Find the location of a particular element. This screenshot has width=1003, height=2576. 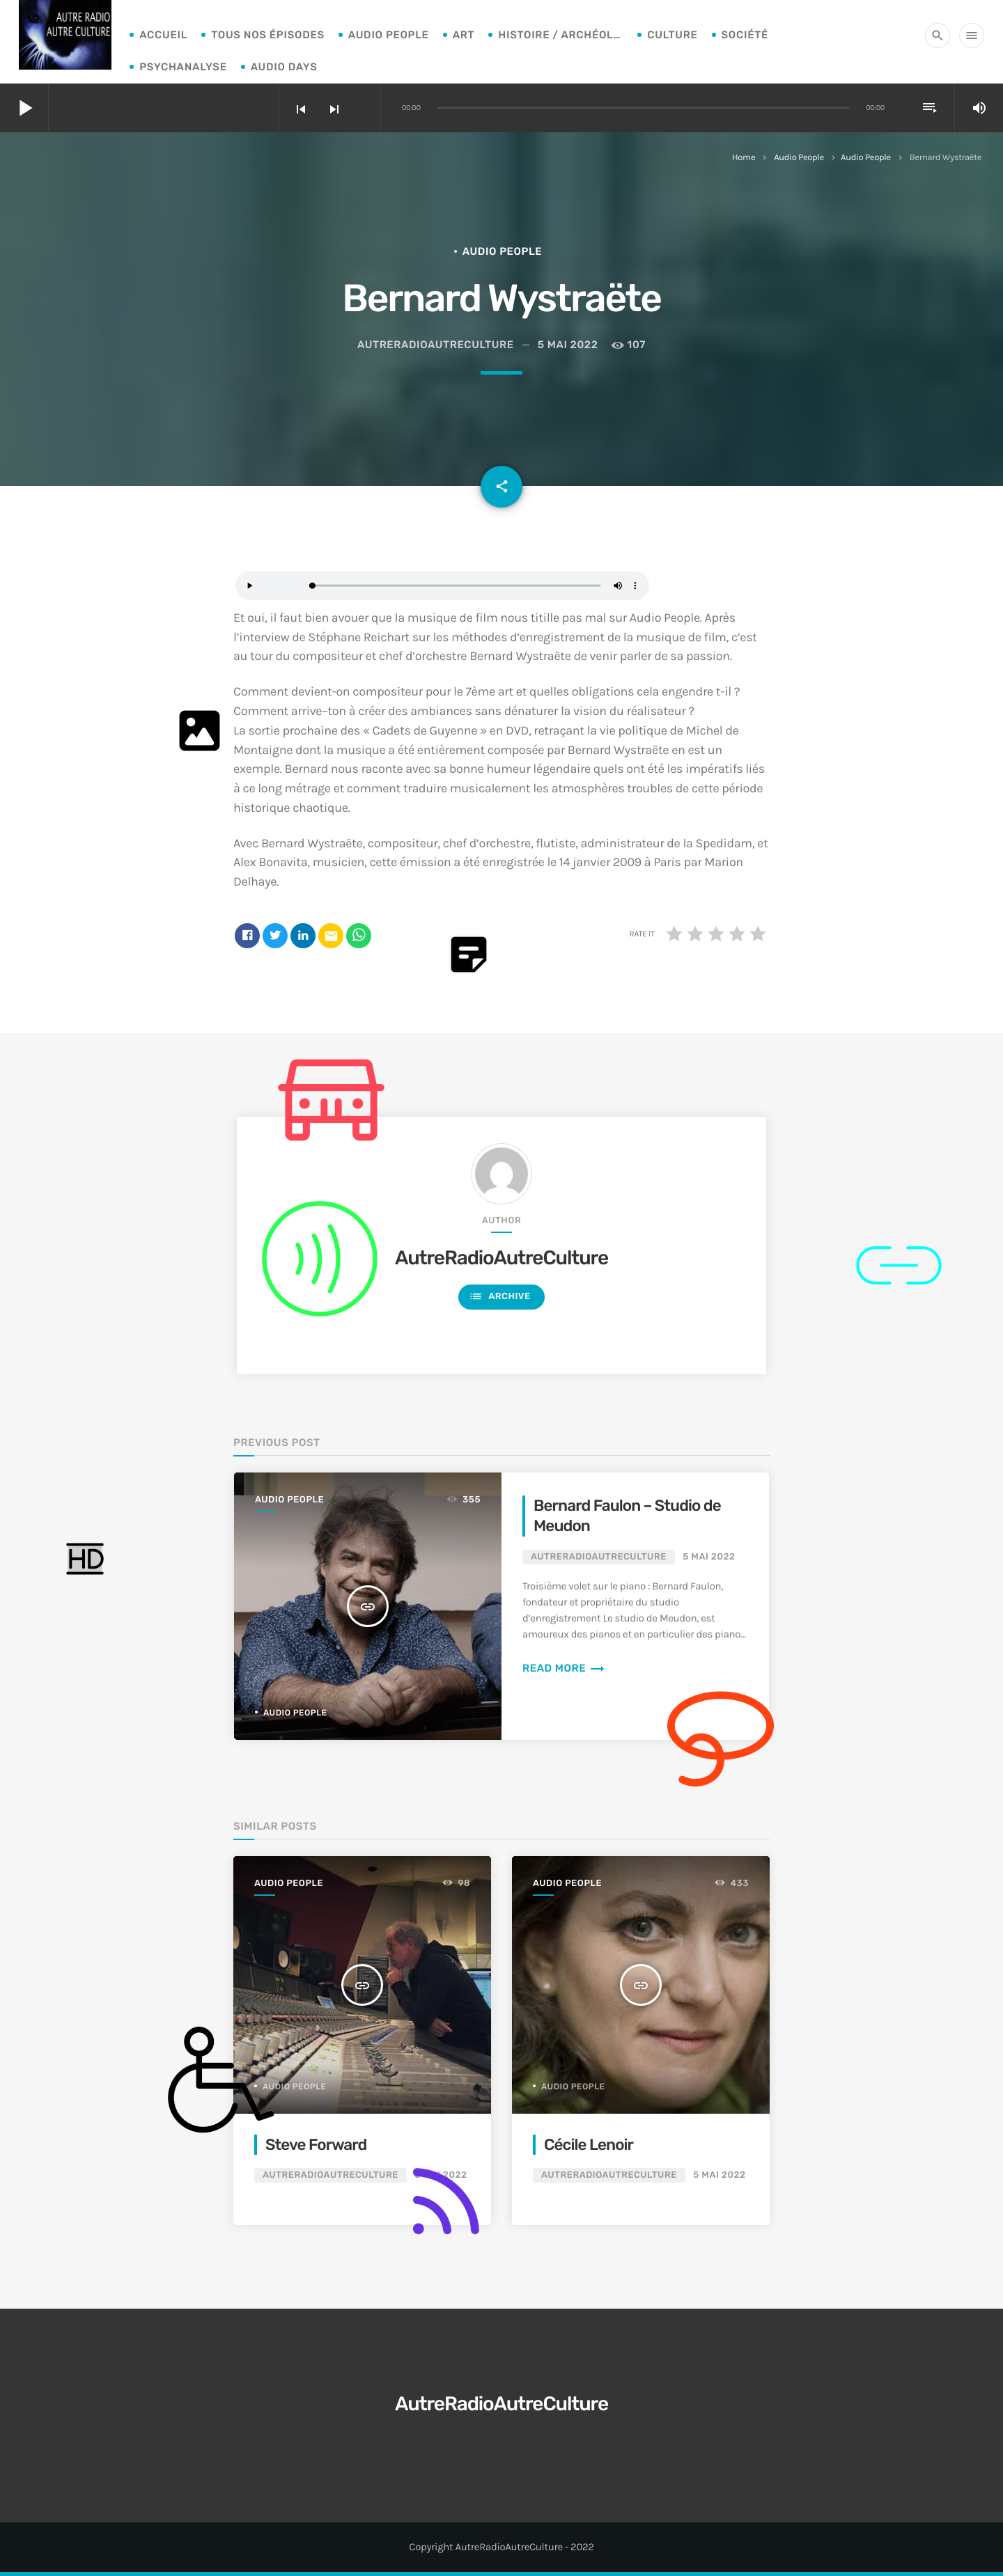

subscribe to RSS feed is located at coordinates (446, 2201).